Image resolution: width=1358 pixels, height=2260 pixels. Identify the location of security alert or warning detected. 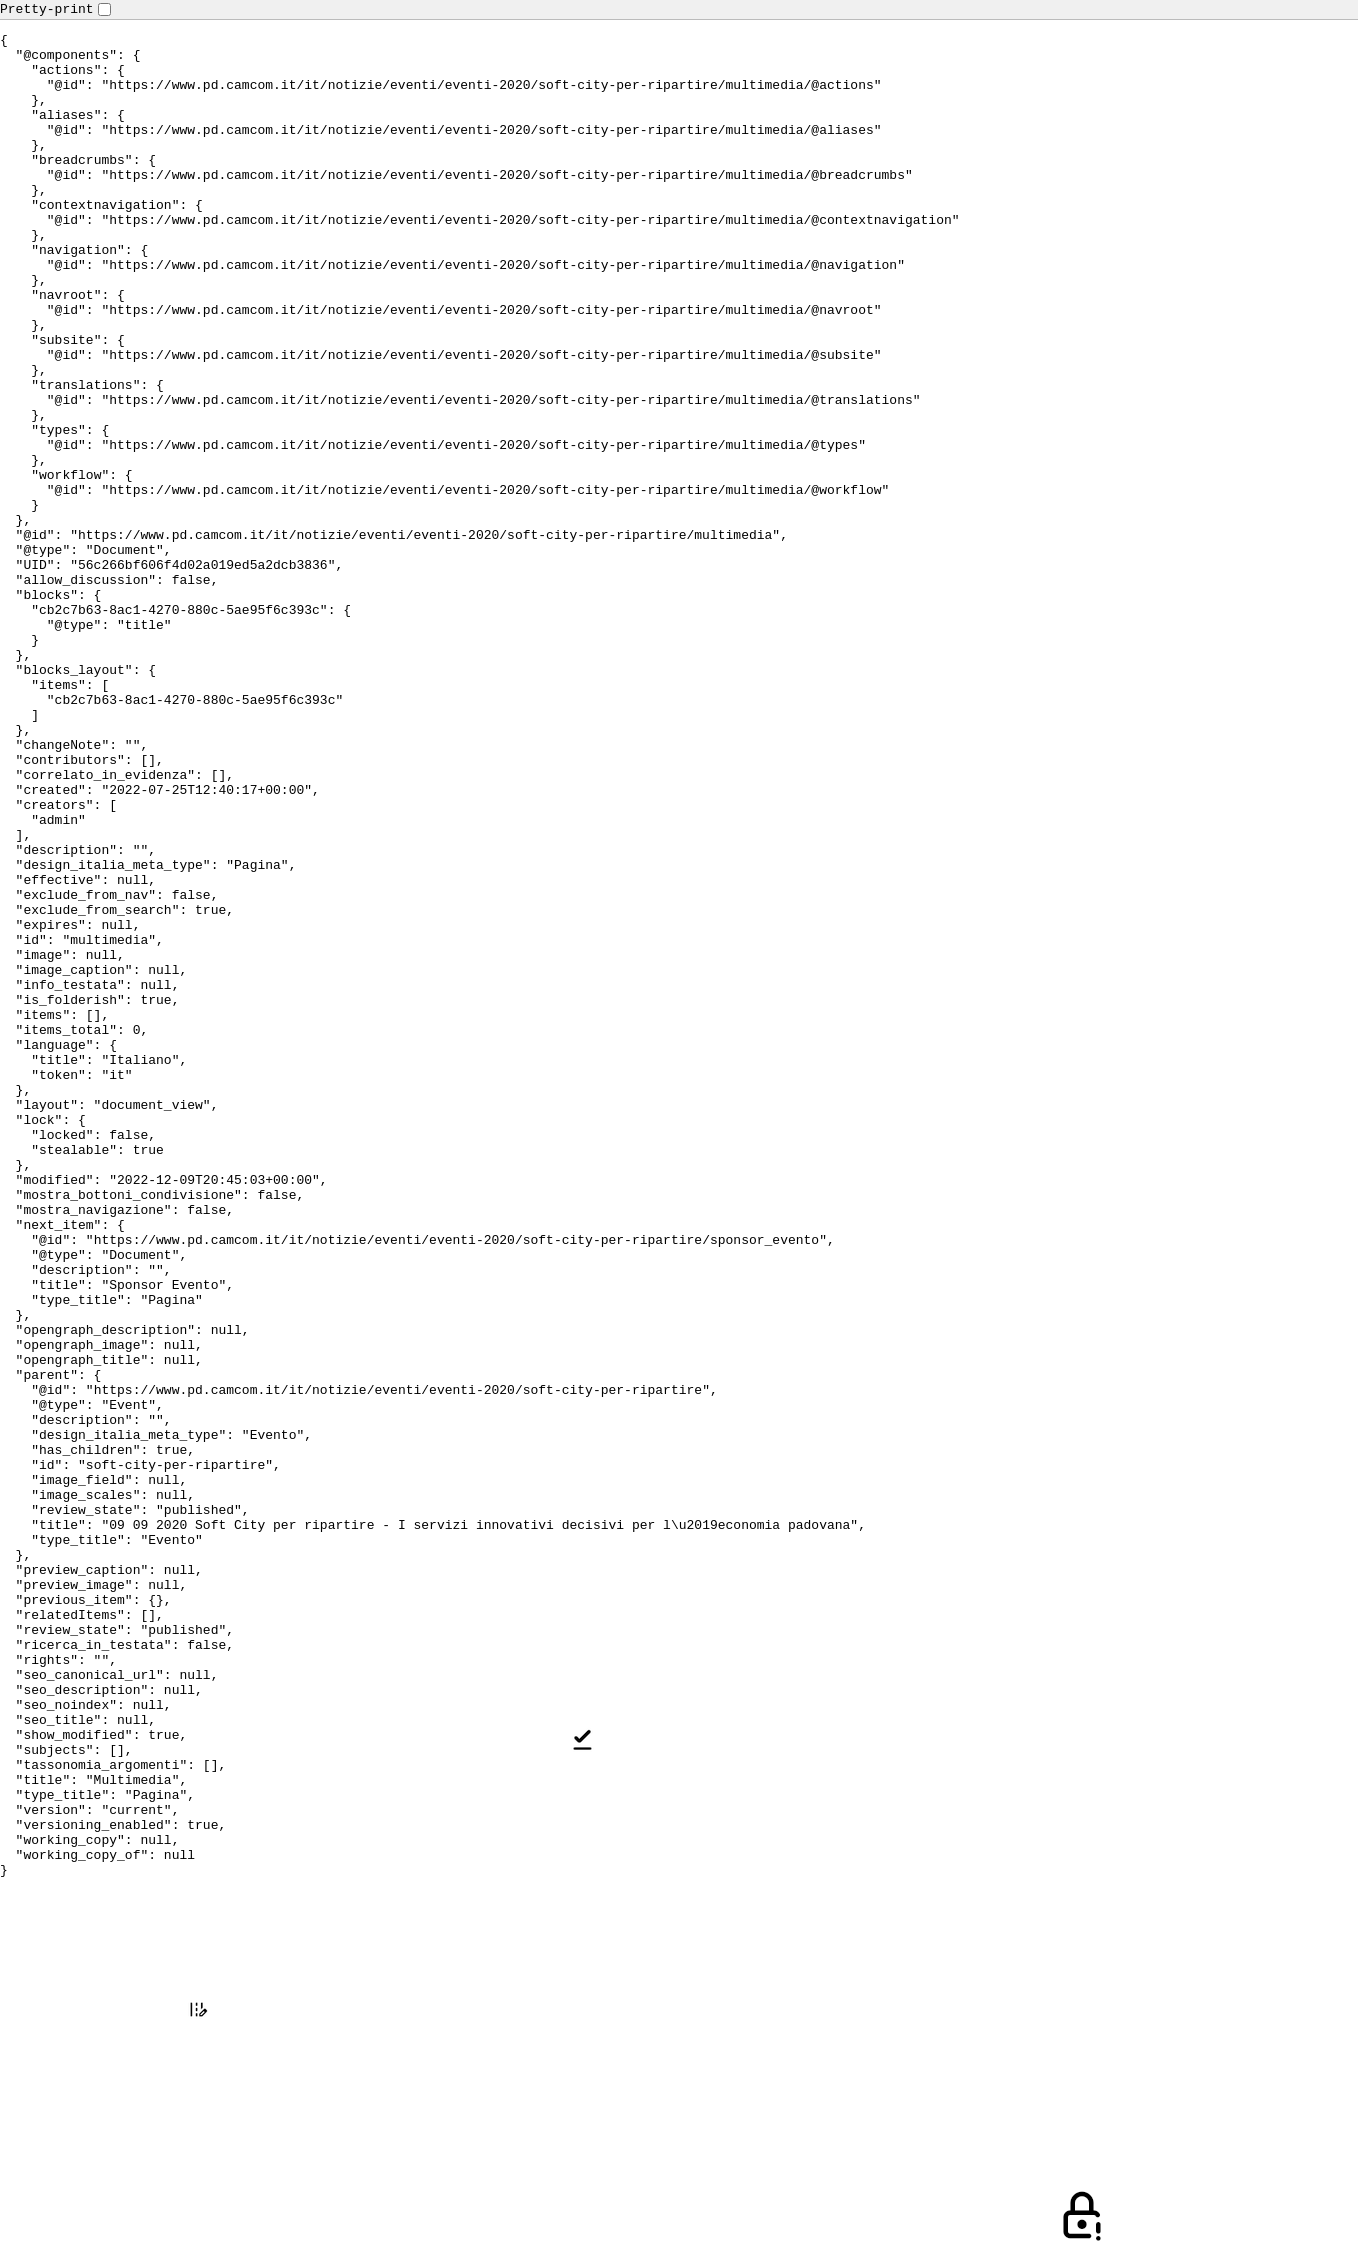
(1082, 2215).